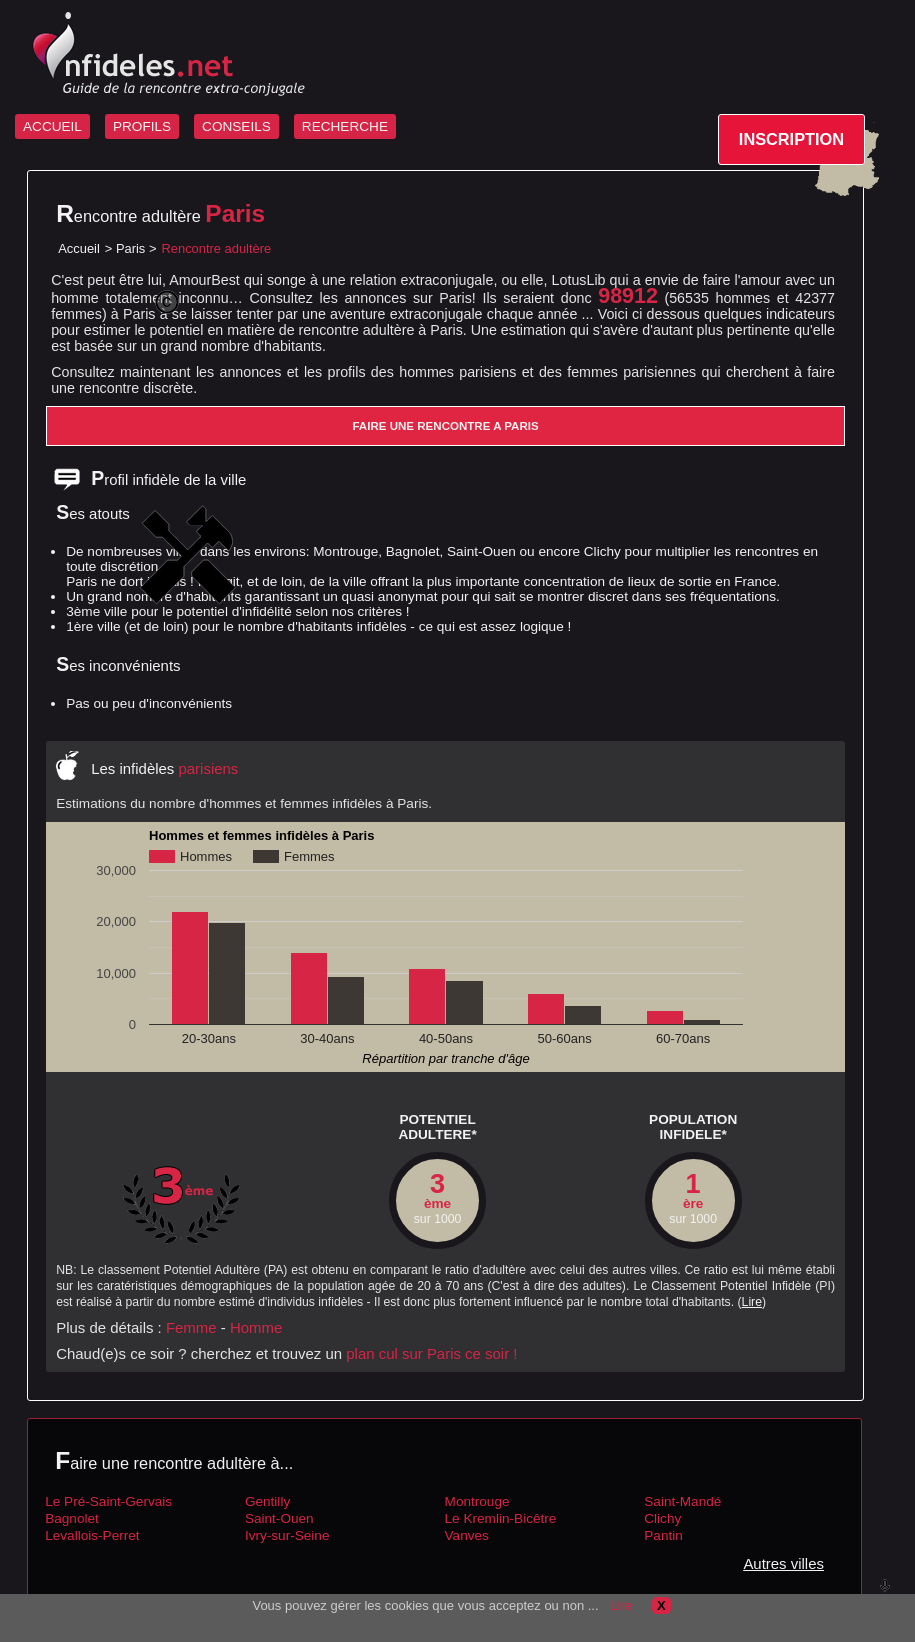  What do you see at coordinates (188, 556) in the screenshot?
I see `access tools and settings` at bounding box center [188, 556].